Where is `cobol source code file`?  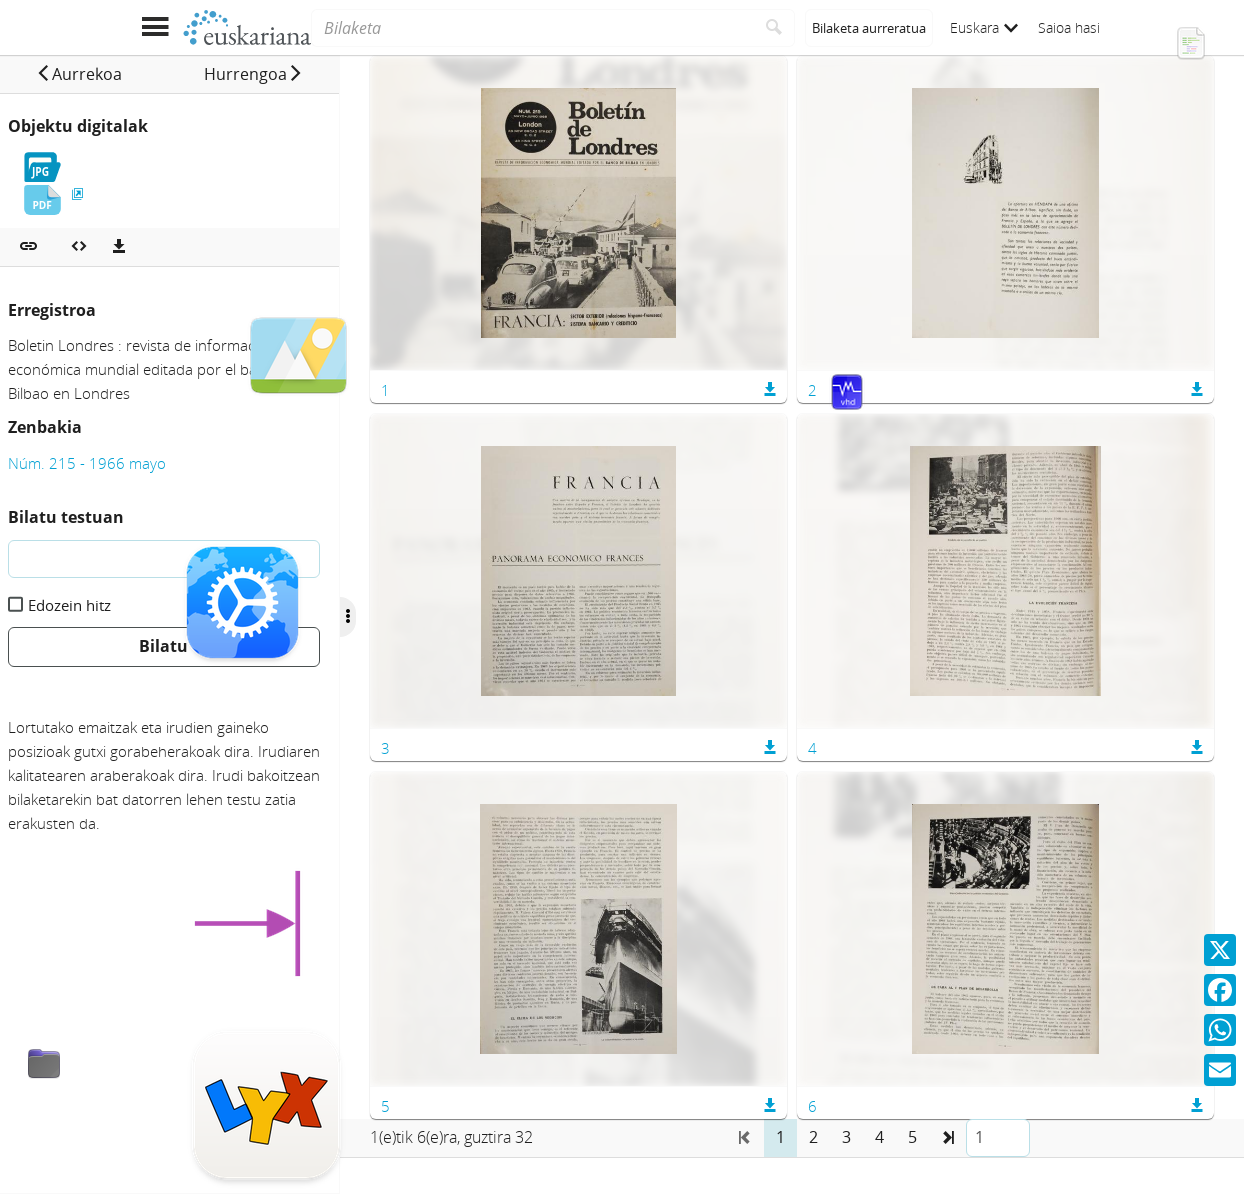
cobol source code file is located at coordinates (1191, 43).